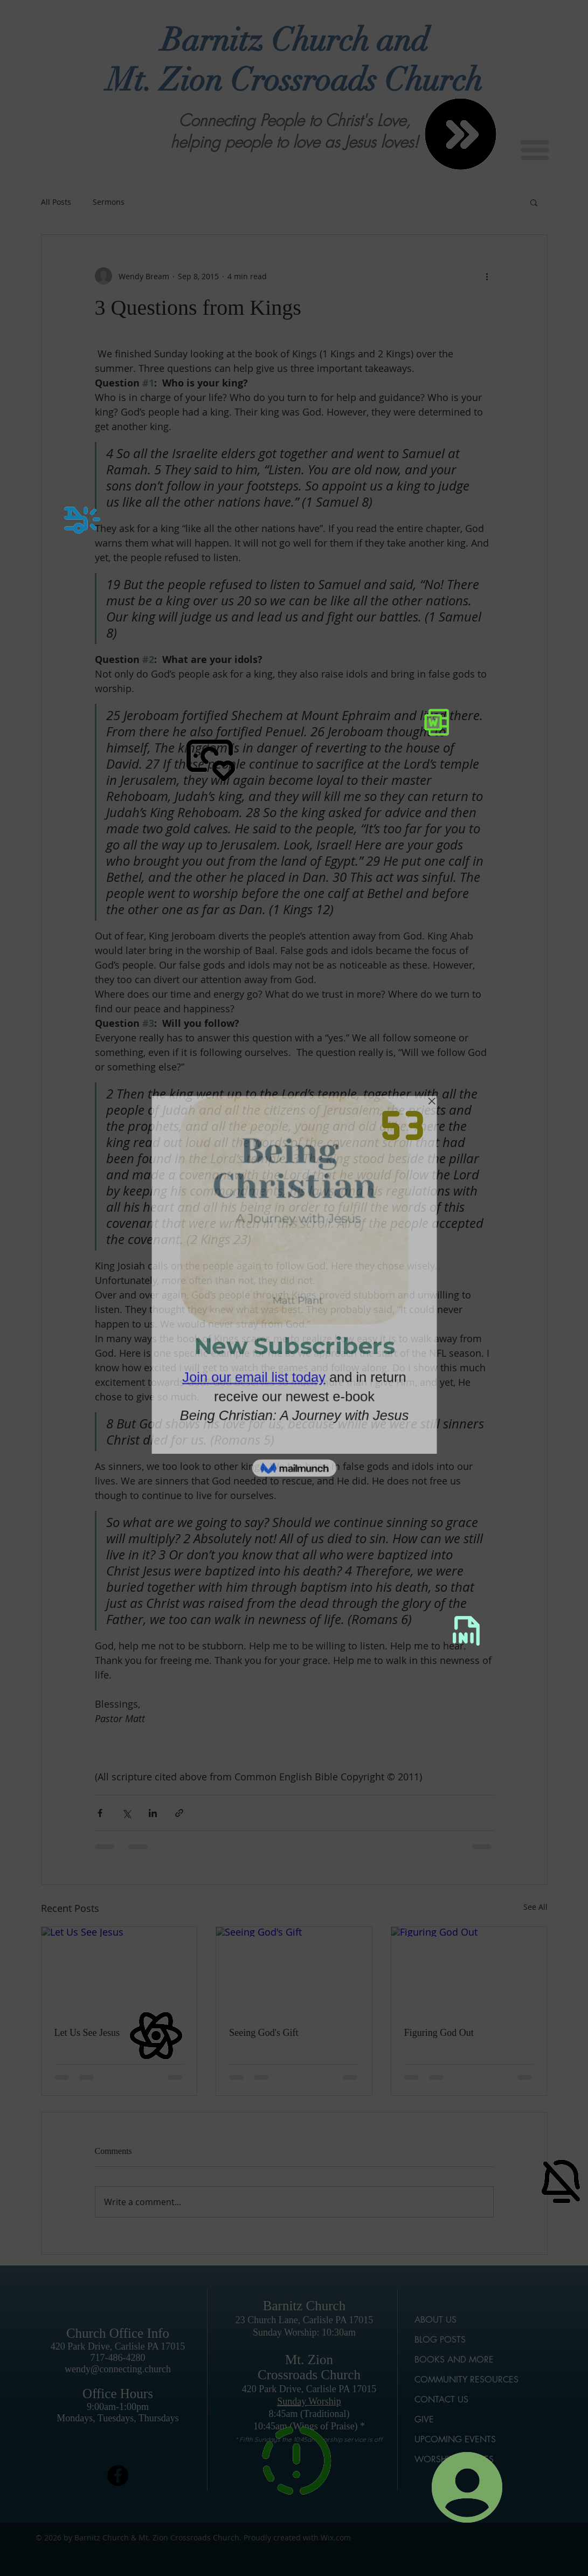 This screenshot has width=588, height=2576. I want to click on open or view an INI configuration file, so click(467, 1631).